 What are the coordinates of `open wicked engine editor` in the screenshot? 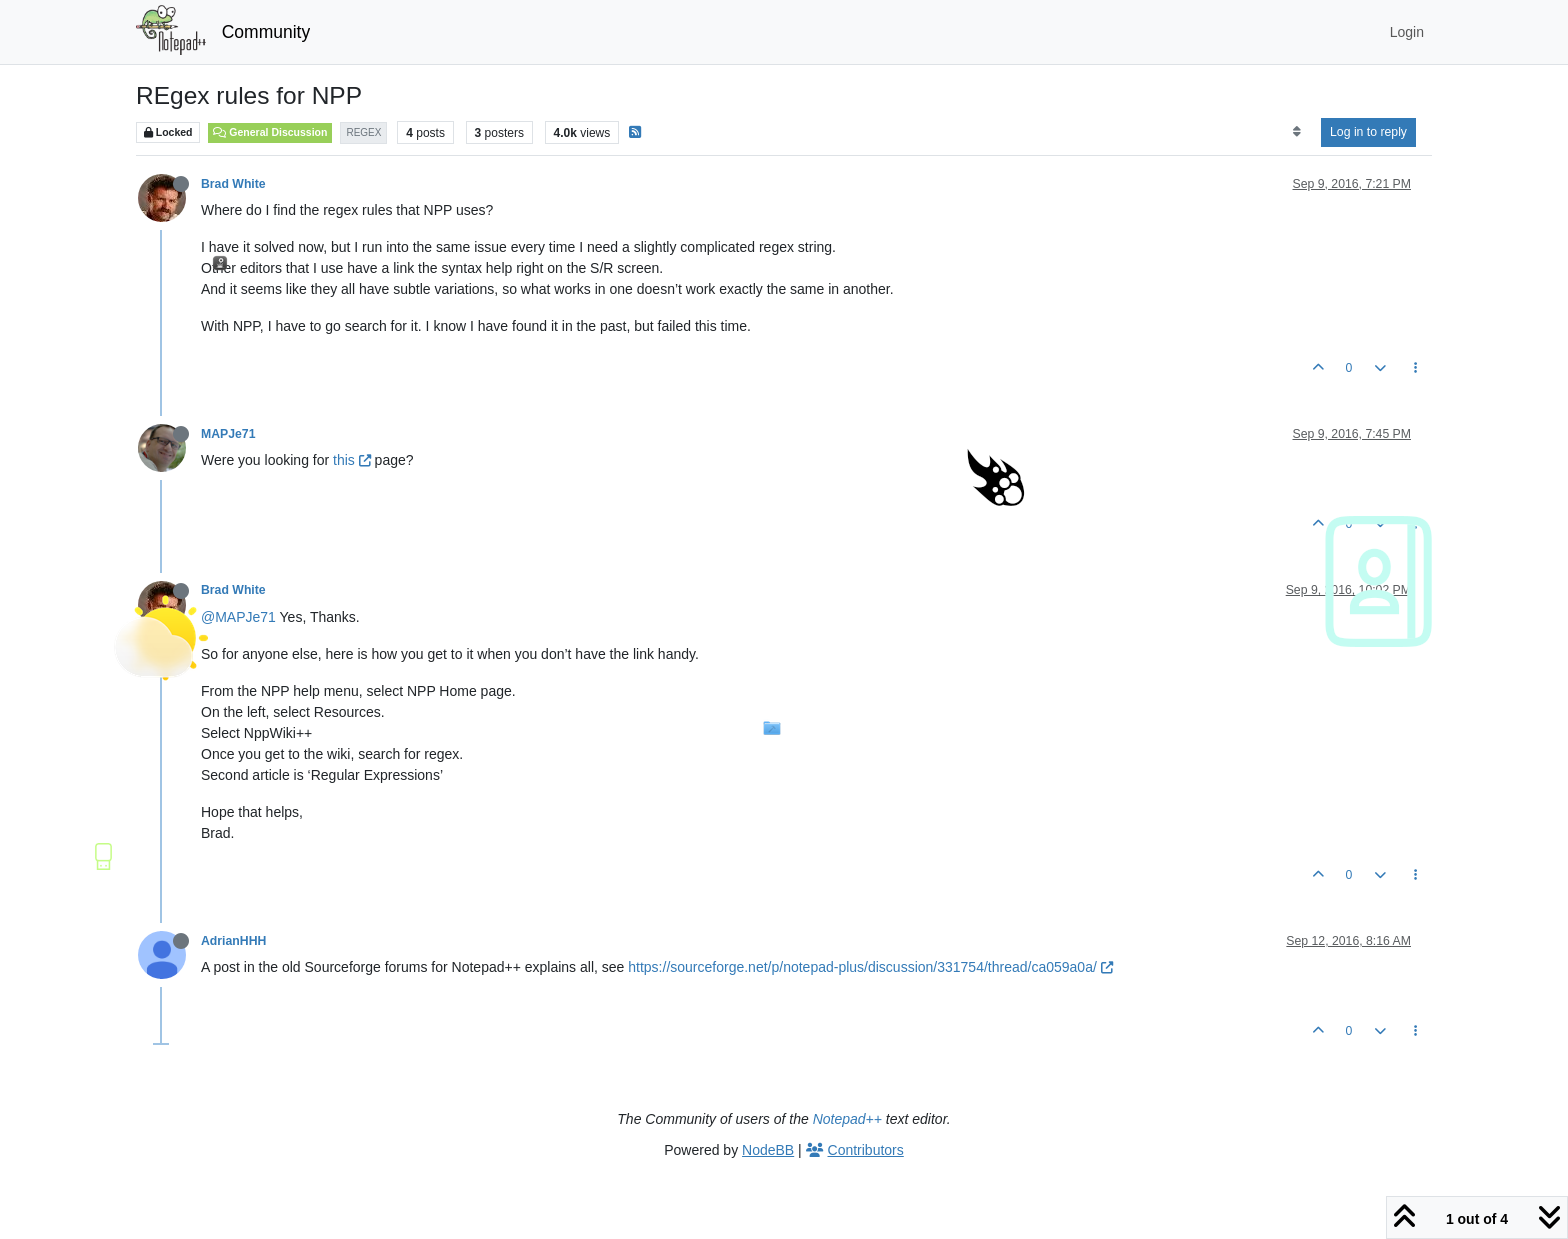 It's located at (220, 263).